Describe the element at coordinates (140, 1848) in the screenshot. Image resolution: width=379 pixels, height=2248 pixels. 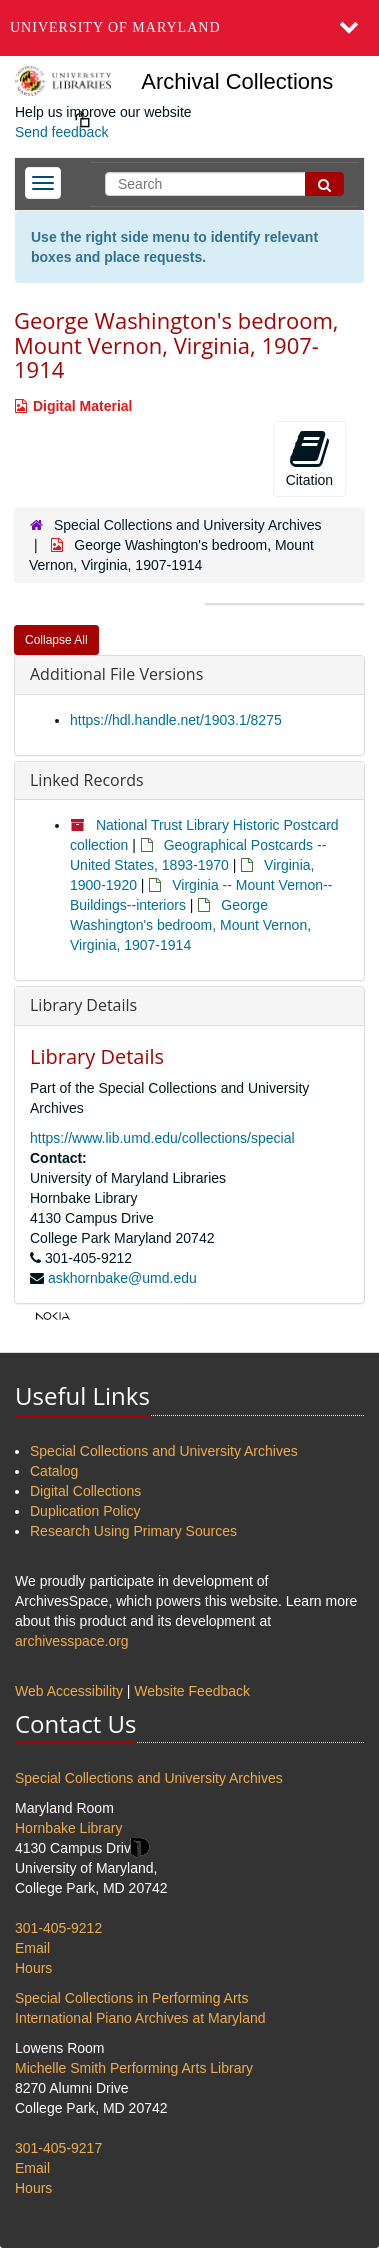
I see `open dictionary.com app` at that location.